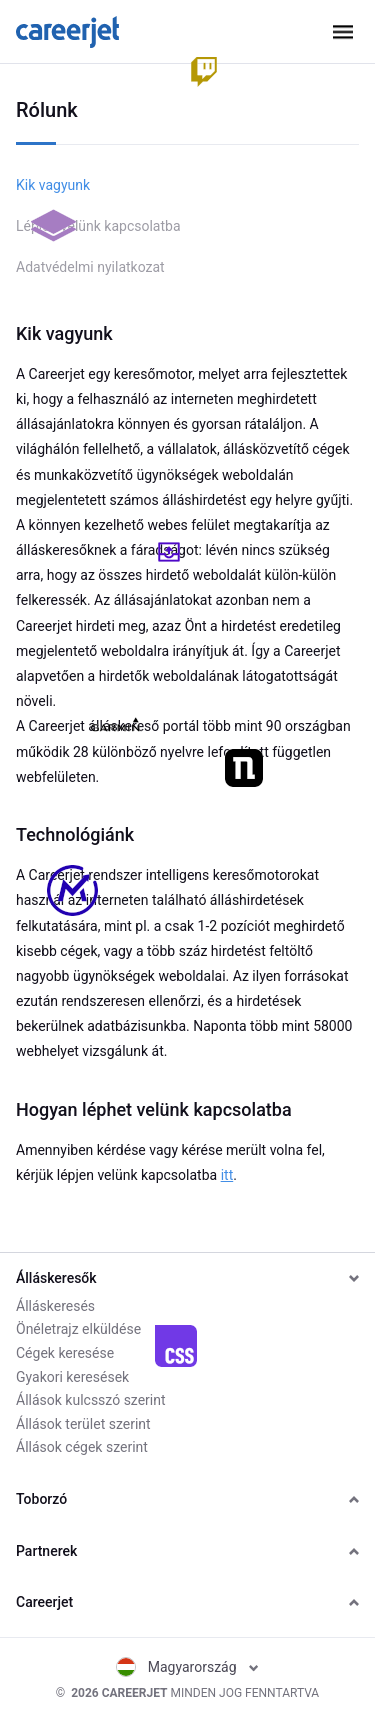  I want to click on open remove.bg background removal tool, so click(53, 225).